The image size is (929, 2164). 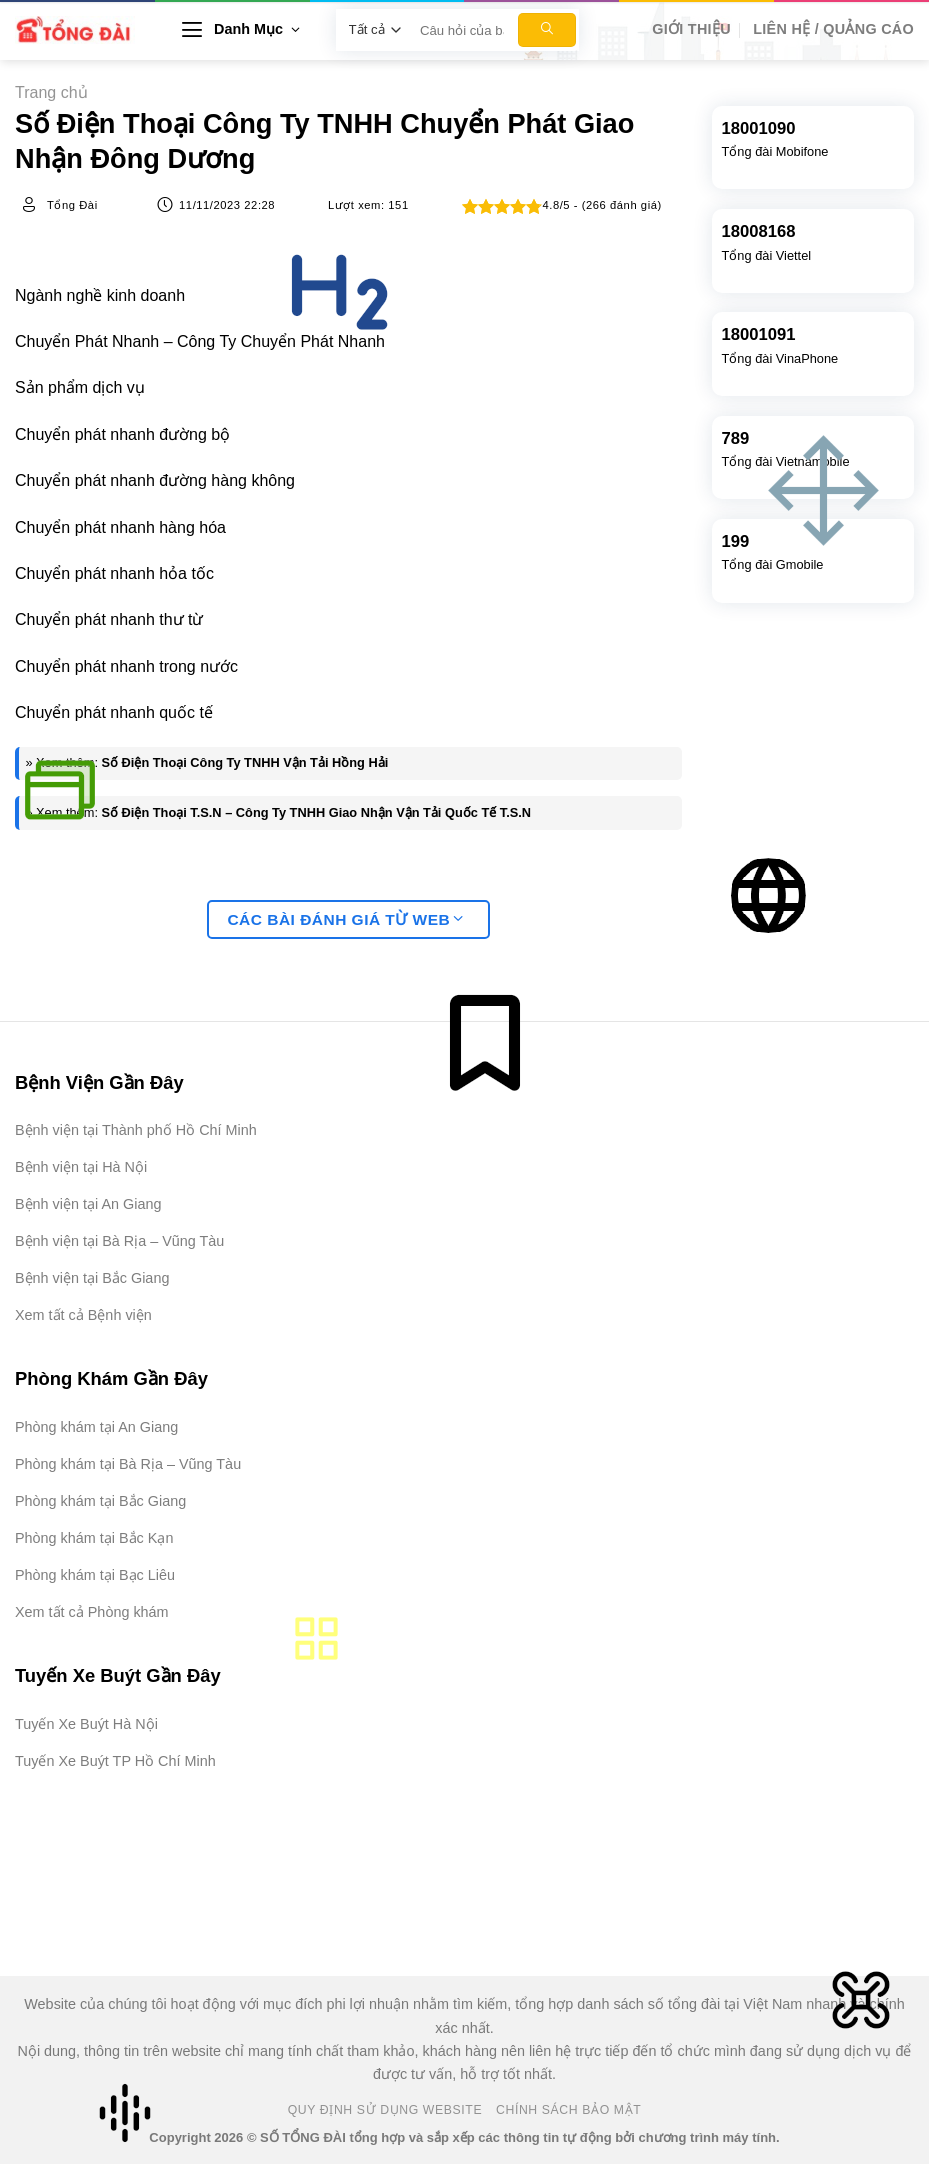 I want to click on view items in grid layout, so click(x=316, y=1638).